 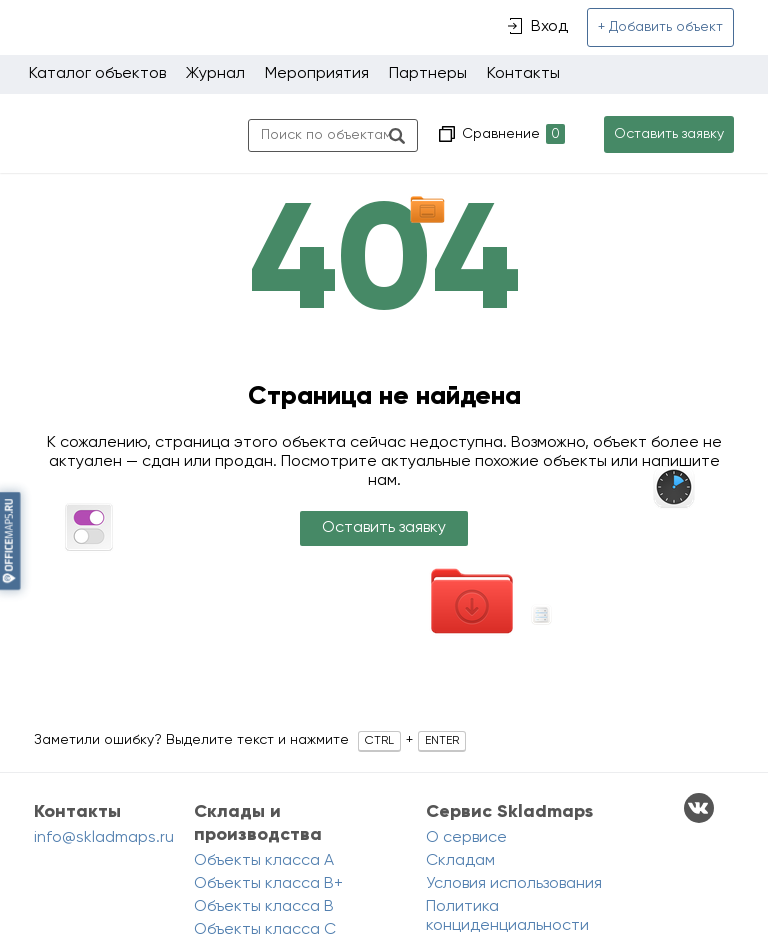 What do you see at coordinates (89, 527) in the screenshot?
I see `open system settings or preferences` at bounding box center [89, 527].